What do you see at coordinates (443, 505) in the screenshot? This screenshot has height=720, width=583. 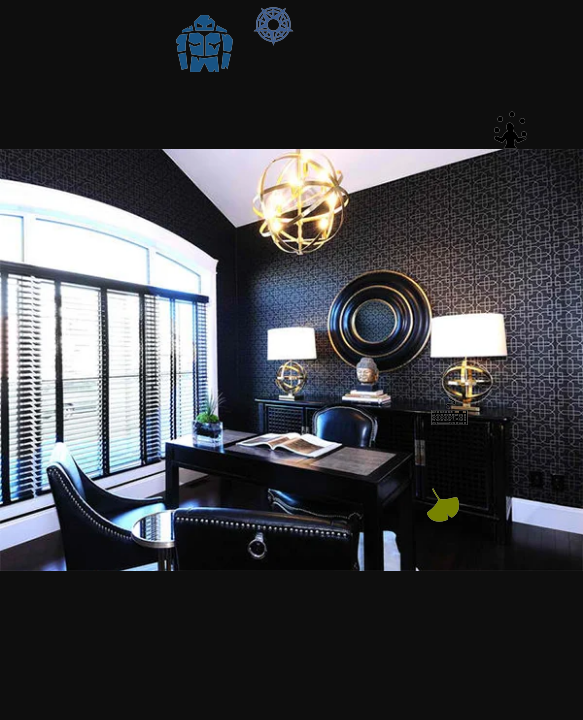 I see `nature or botanical category indicator` at bounding box center [443, 505].